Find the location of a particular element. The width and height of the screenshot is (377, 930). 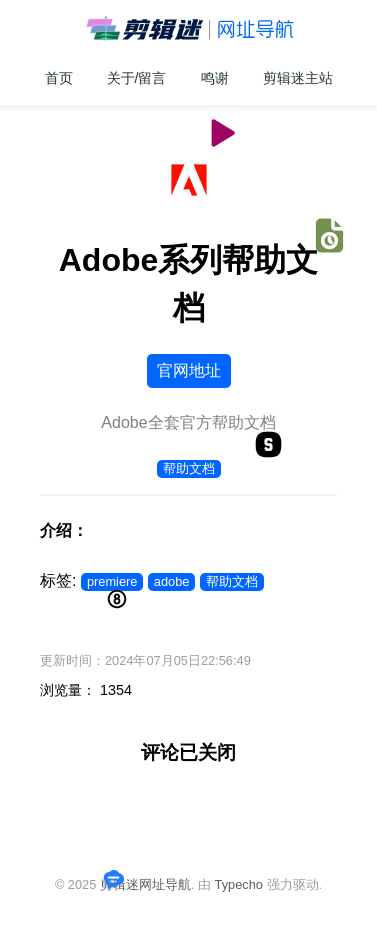

start or resume media playback is located at coordinates (220, 133).